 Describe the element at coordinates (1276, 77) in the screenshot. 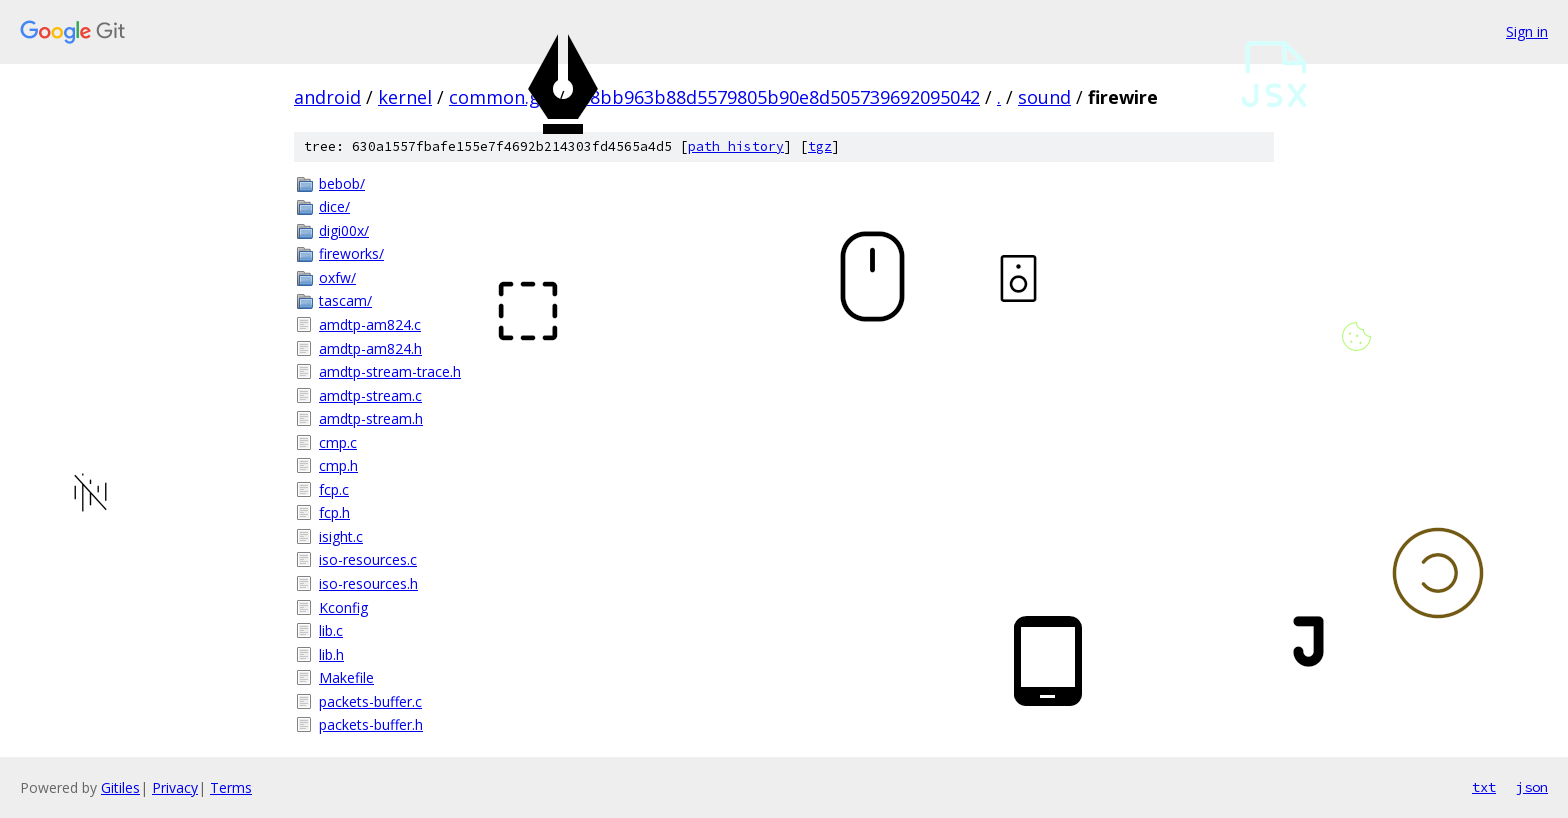

I see `jsx file type indicator` at that location.